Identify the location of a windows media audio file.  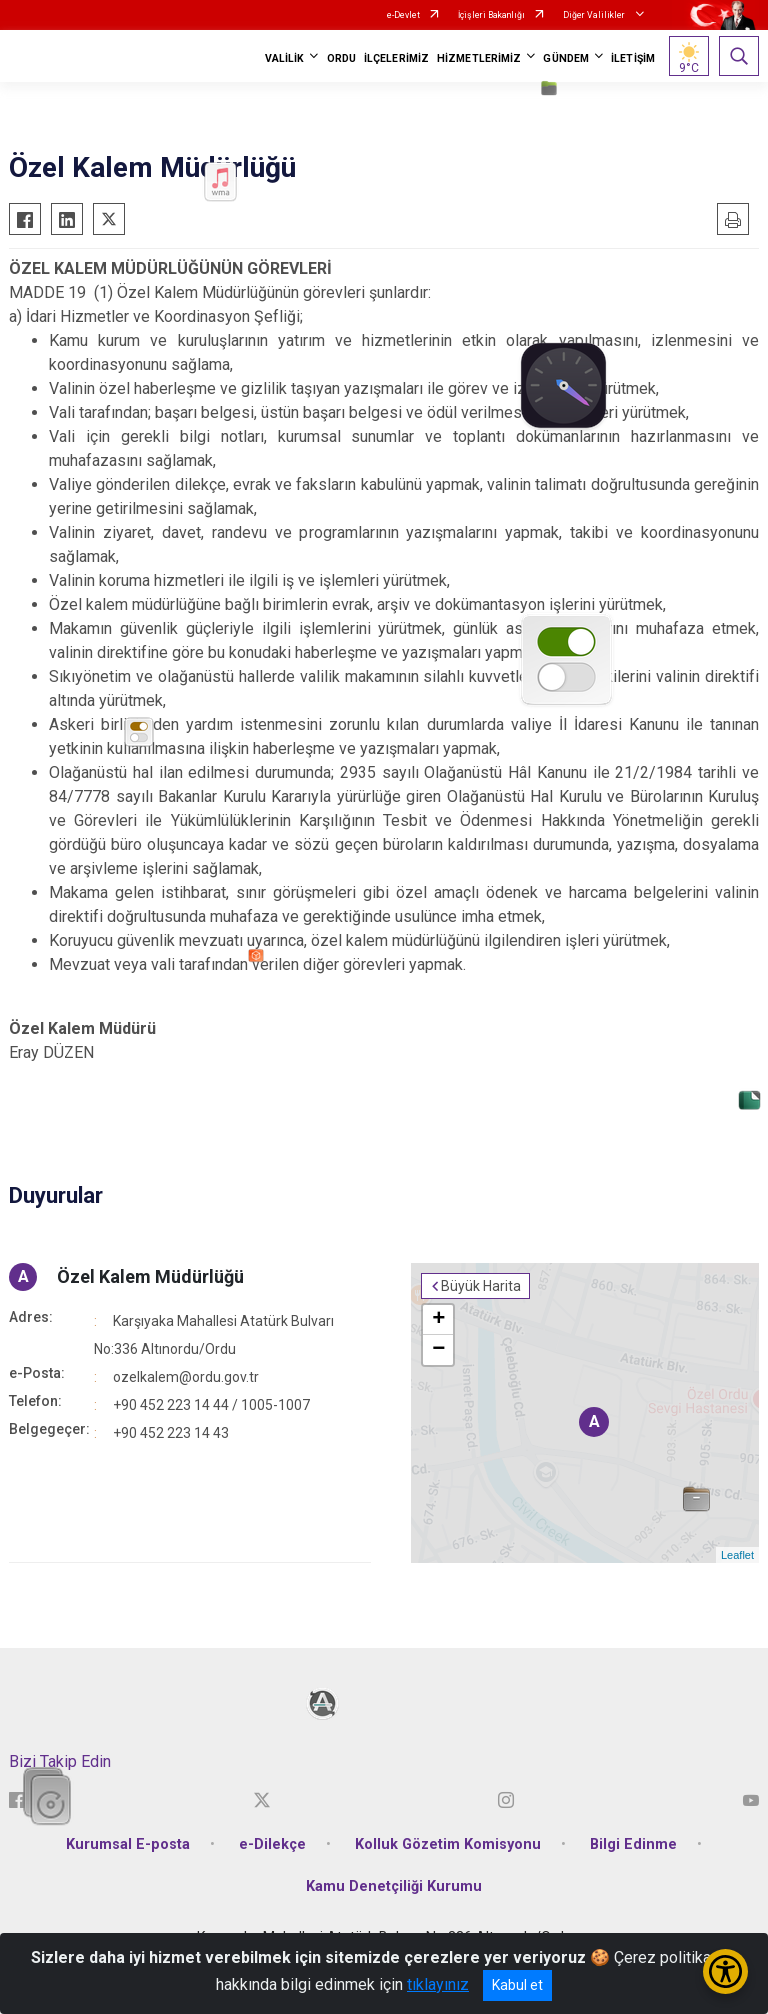
(220, 181).